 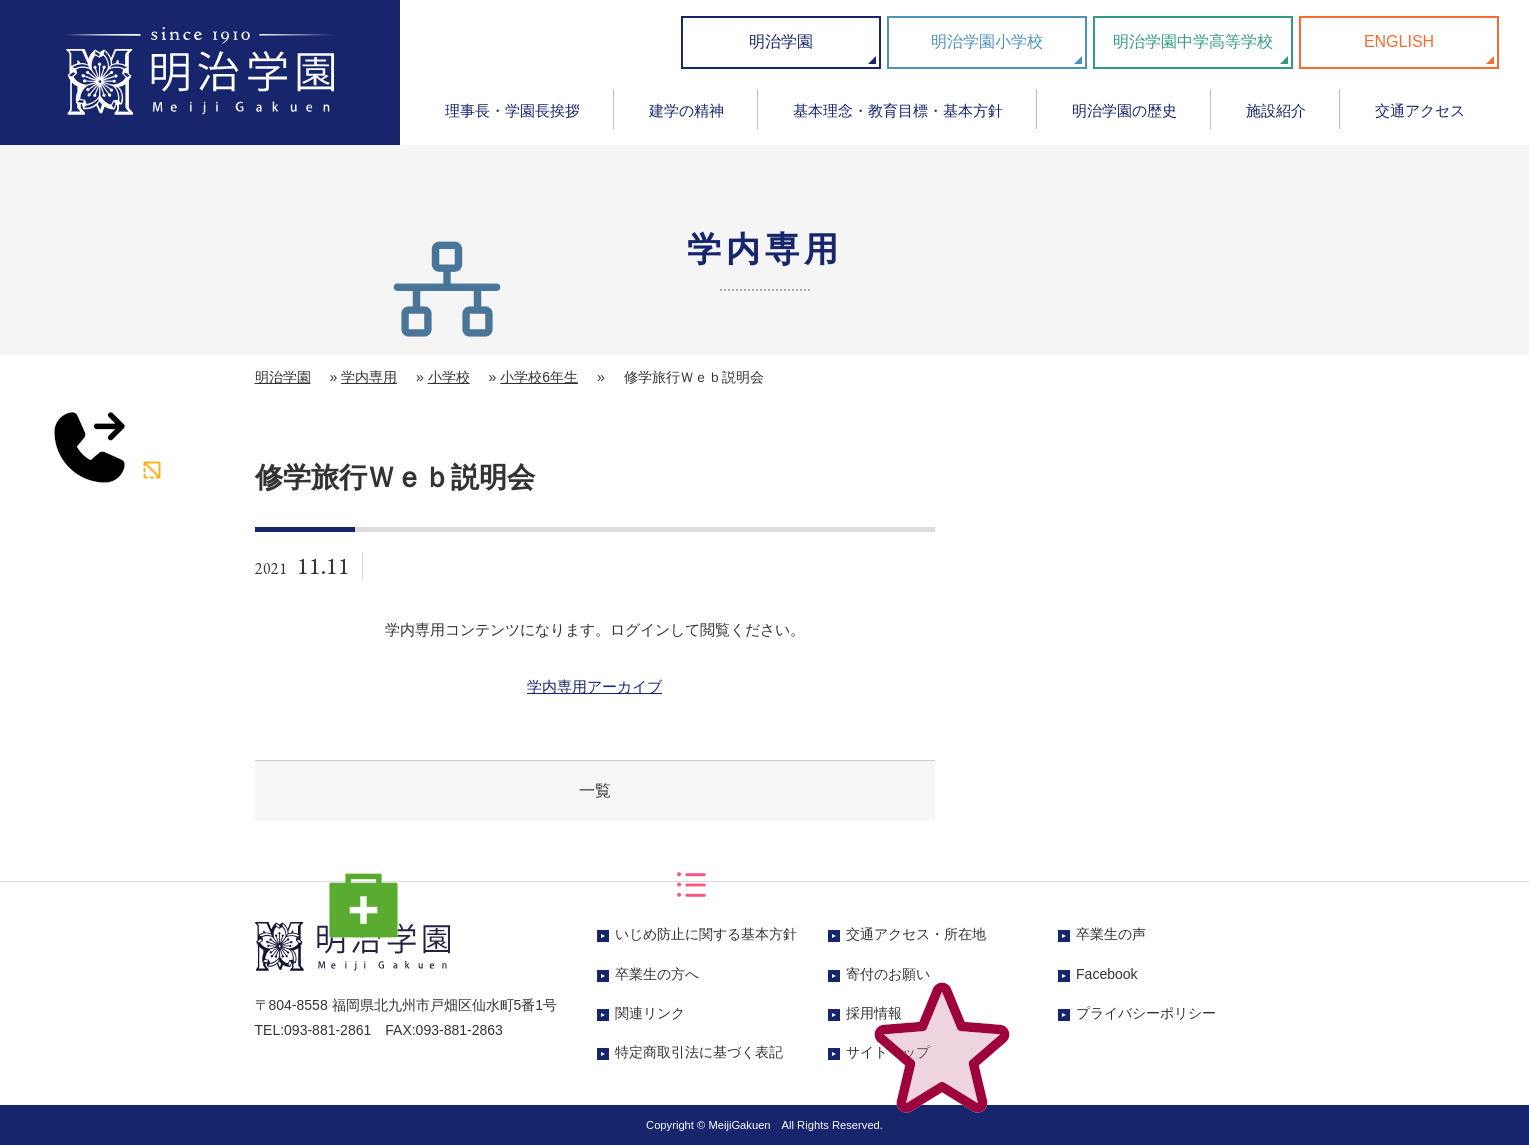 What do you see at coordinates (447, 291) in the screenshot?
I see `view network connections` at bounding box center [447, 291].